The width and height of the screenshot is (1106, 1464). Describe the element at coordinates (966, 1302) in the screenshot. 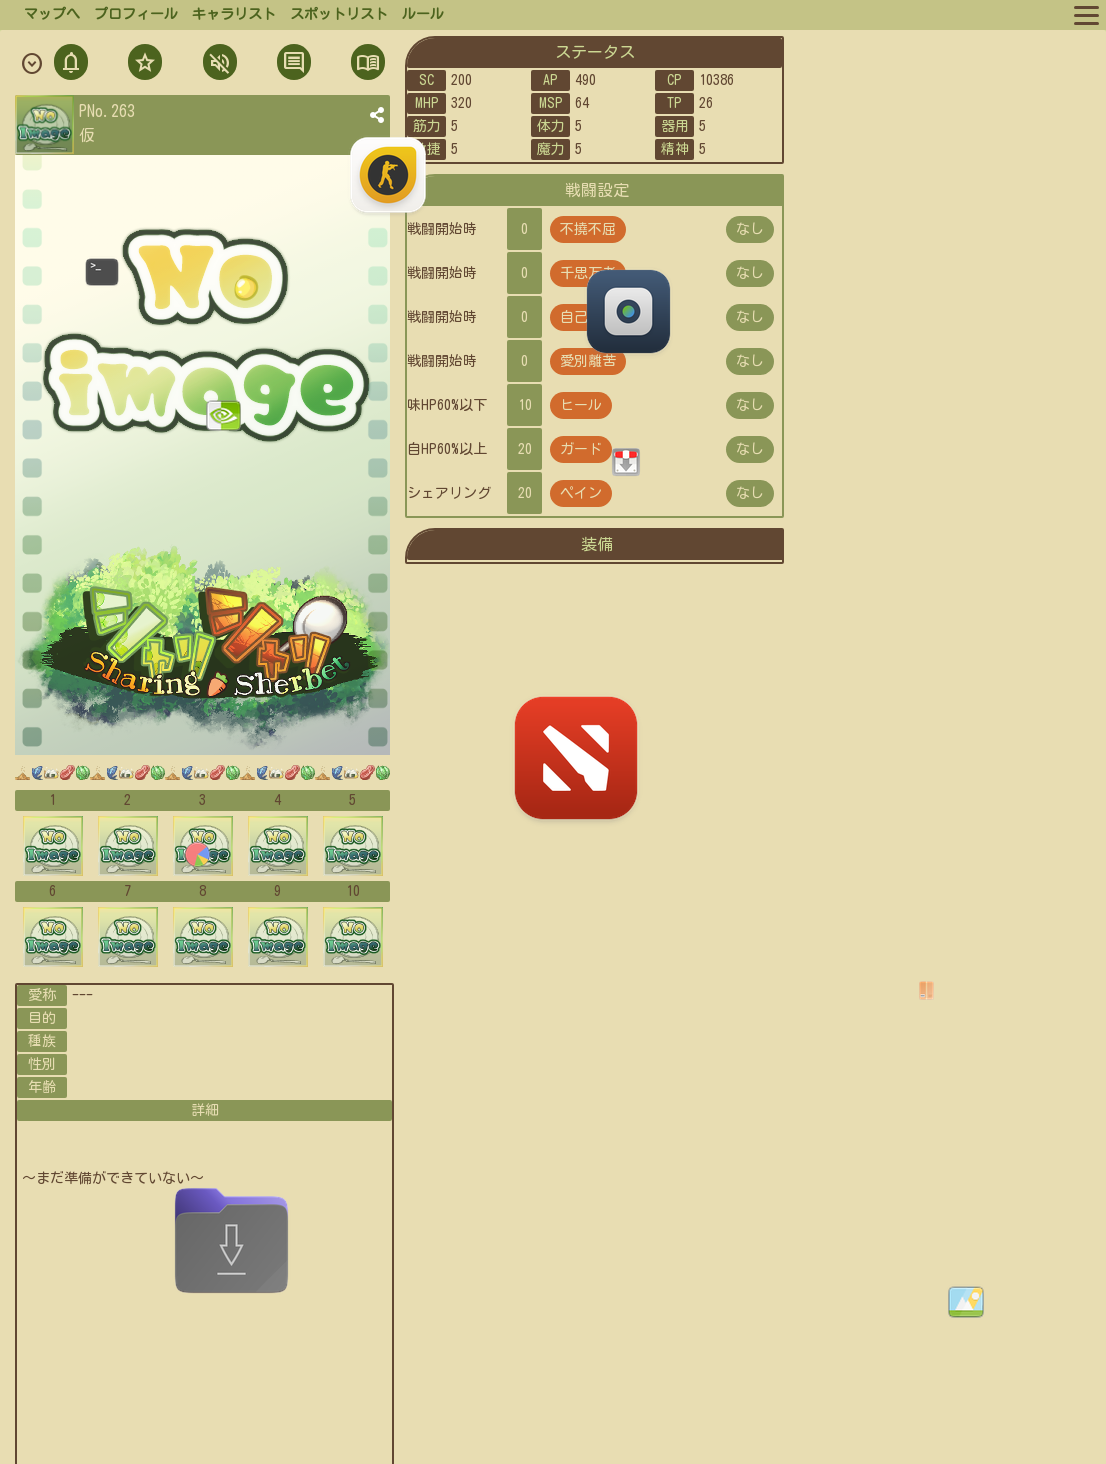

I see `open photo manager application` at that location.